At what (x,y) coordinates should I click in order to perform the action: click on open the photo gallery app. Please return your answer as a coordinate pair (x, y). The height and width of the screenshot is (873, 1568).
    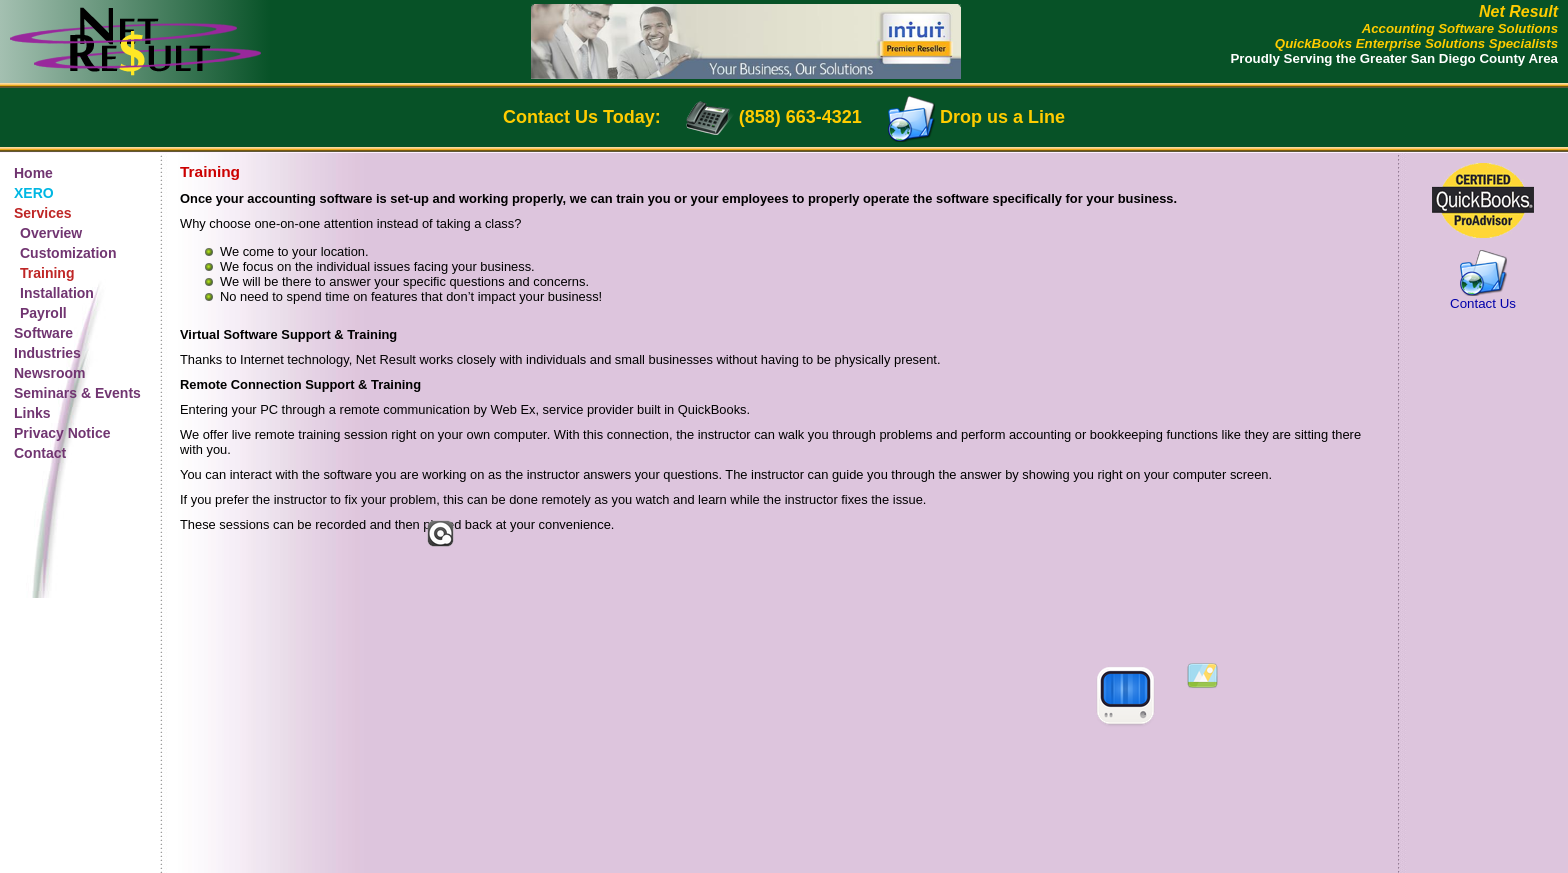
    Looking at the image, I should click on (1202, 675).